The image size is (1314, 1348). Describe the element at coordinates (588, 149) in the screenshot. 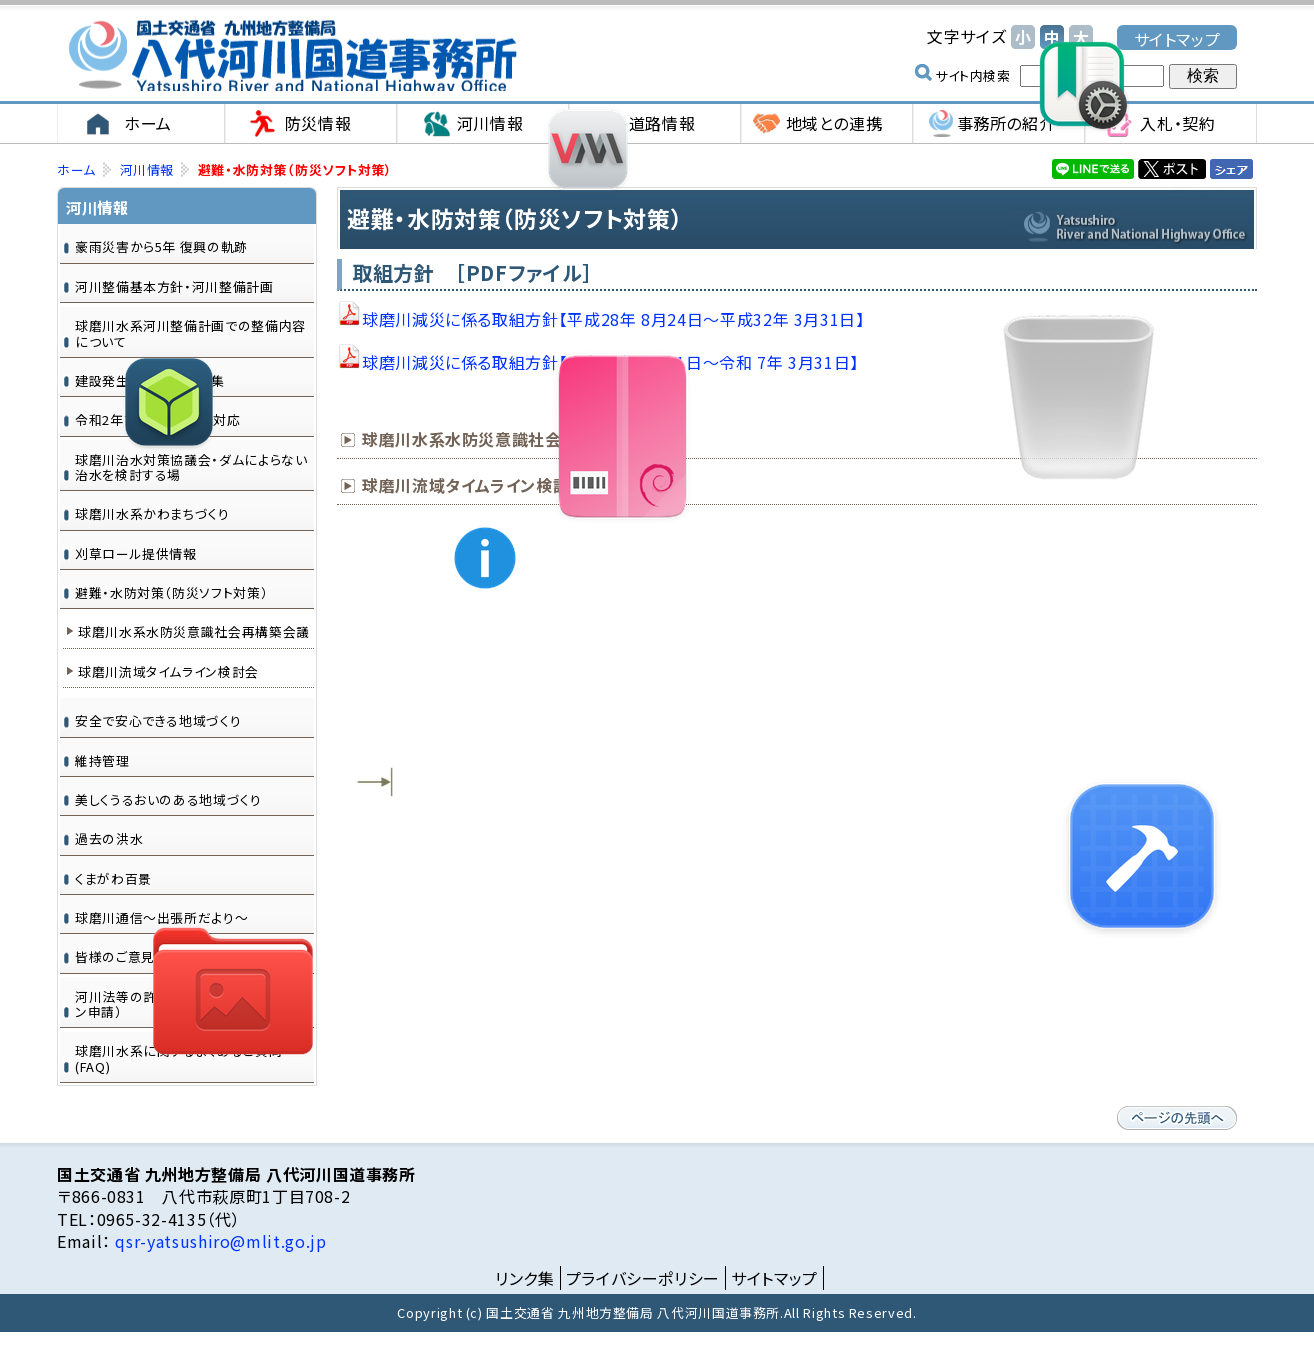

I see `open virt-manager virtual machine management app` at that location.